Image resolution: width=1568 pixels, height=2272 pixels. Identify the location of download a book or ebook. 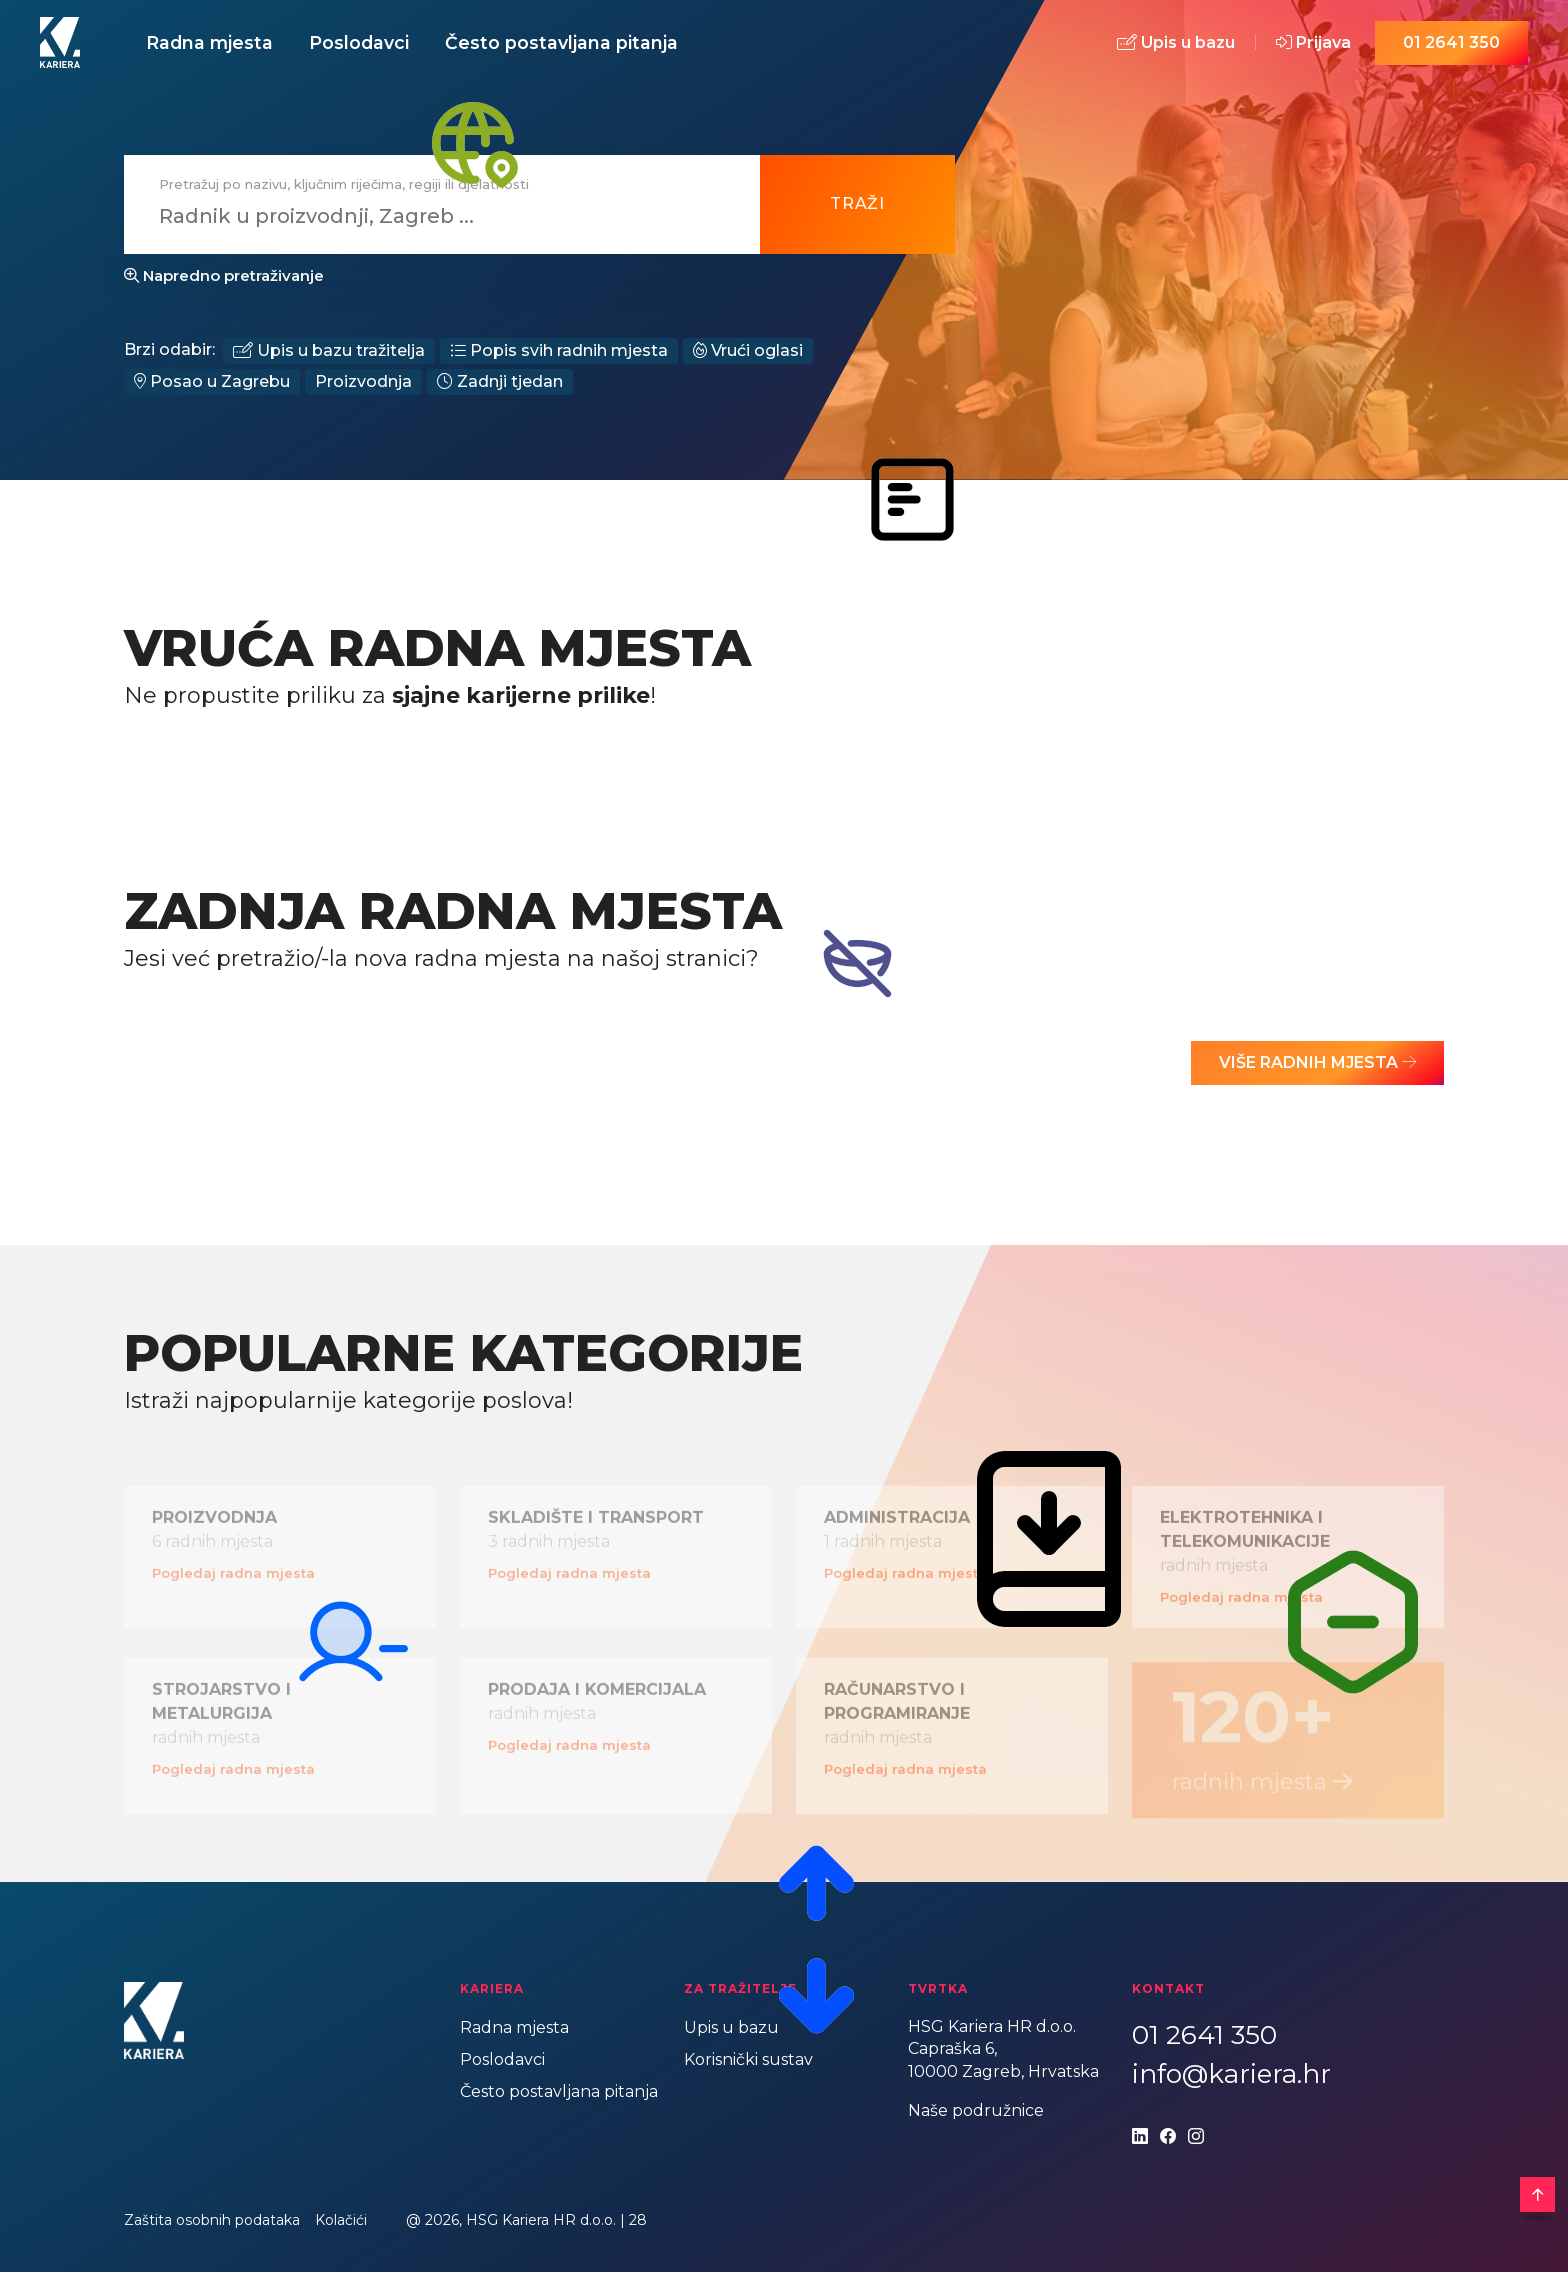
(1049, 1539).